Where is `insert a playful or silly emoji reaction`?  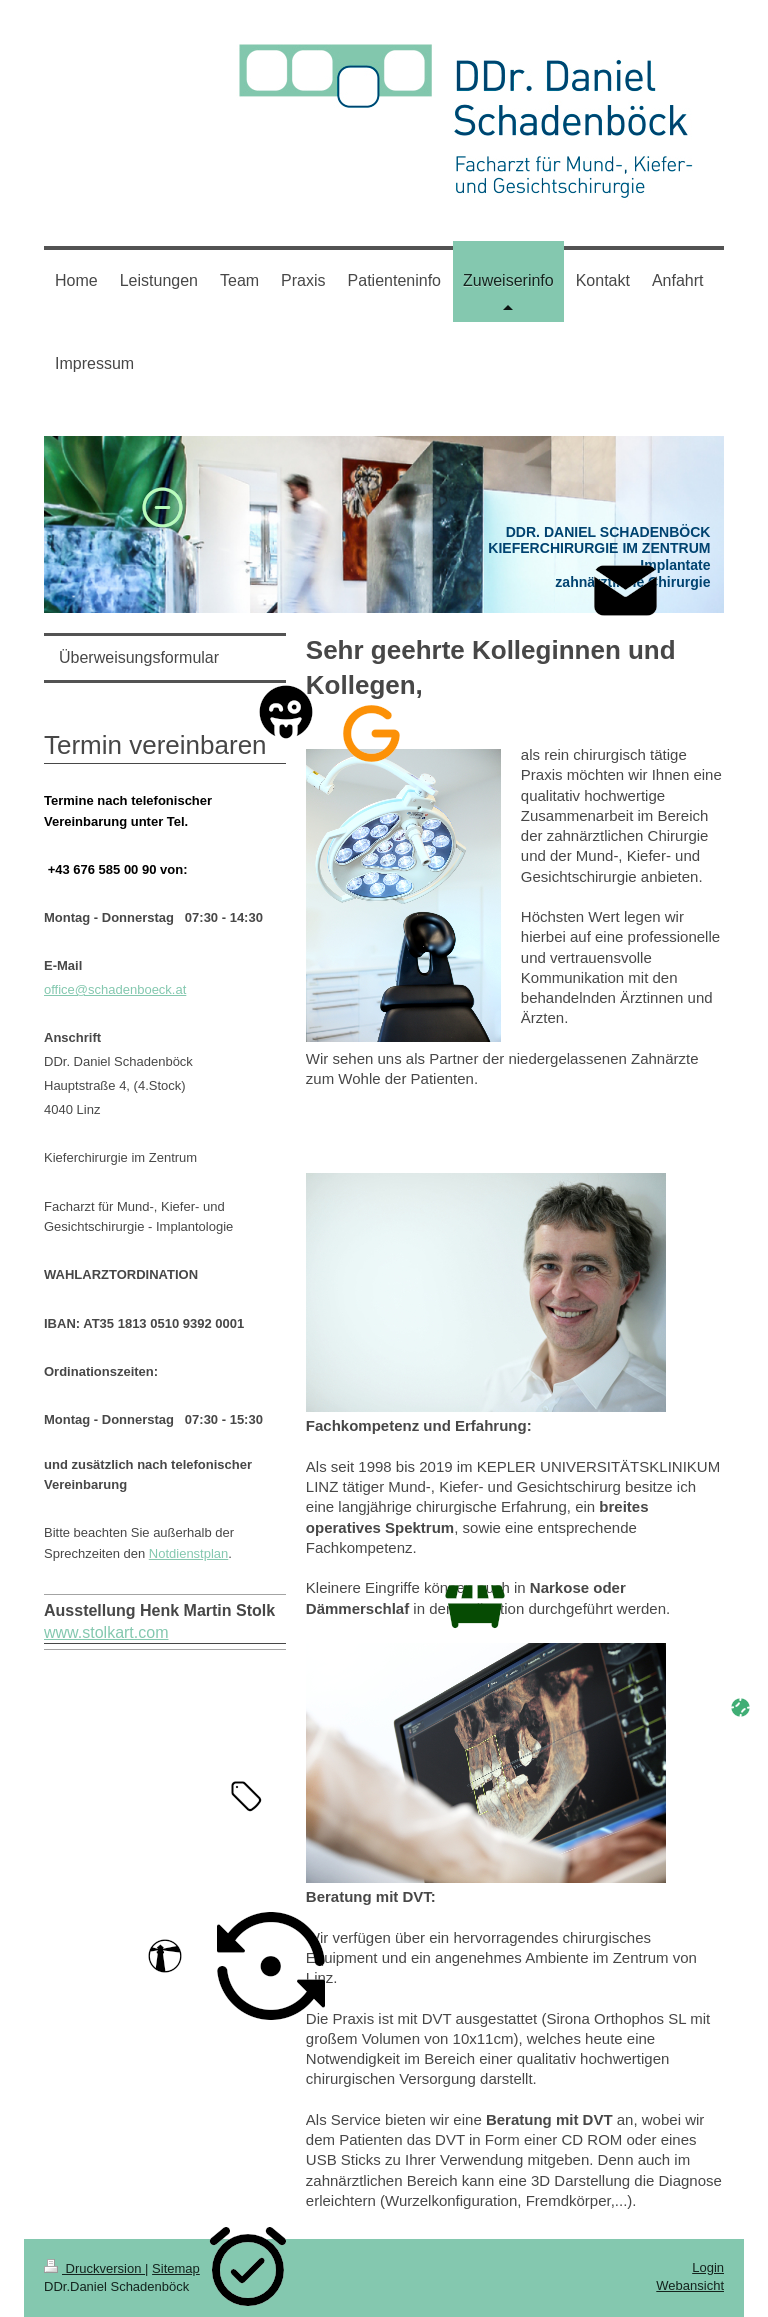 insert a playful or silly emoji reaction is located at coordinates (286, 712).